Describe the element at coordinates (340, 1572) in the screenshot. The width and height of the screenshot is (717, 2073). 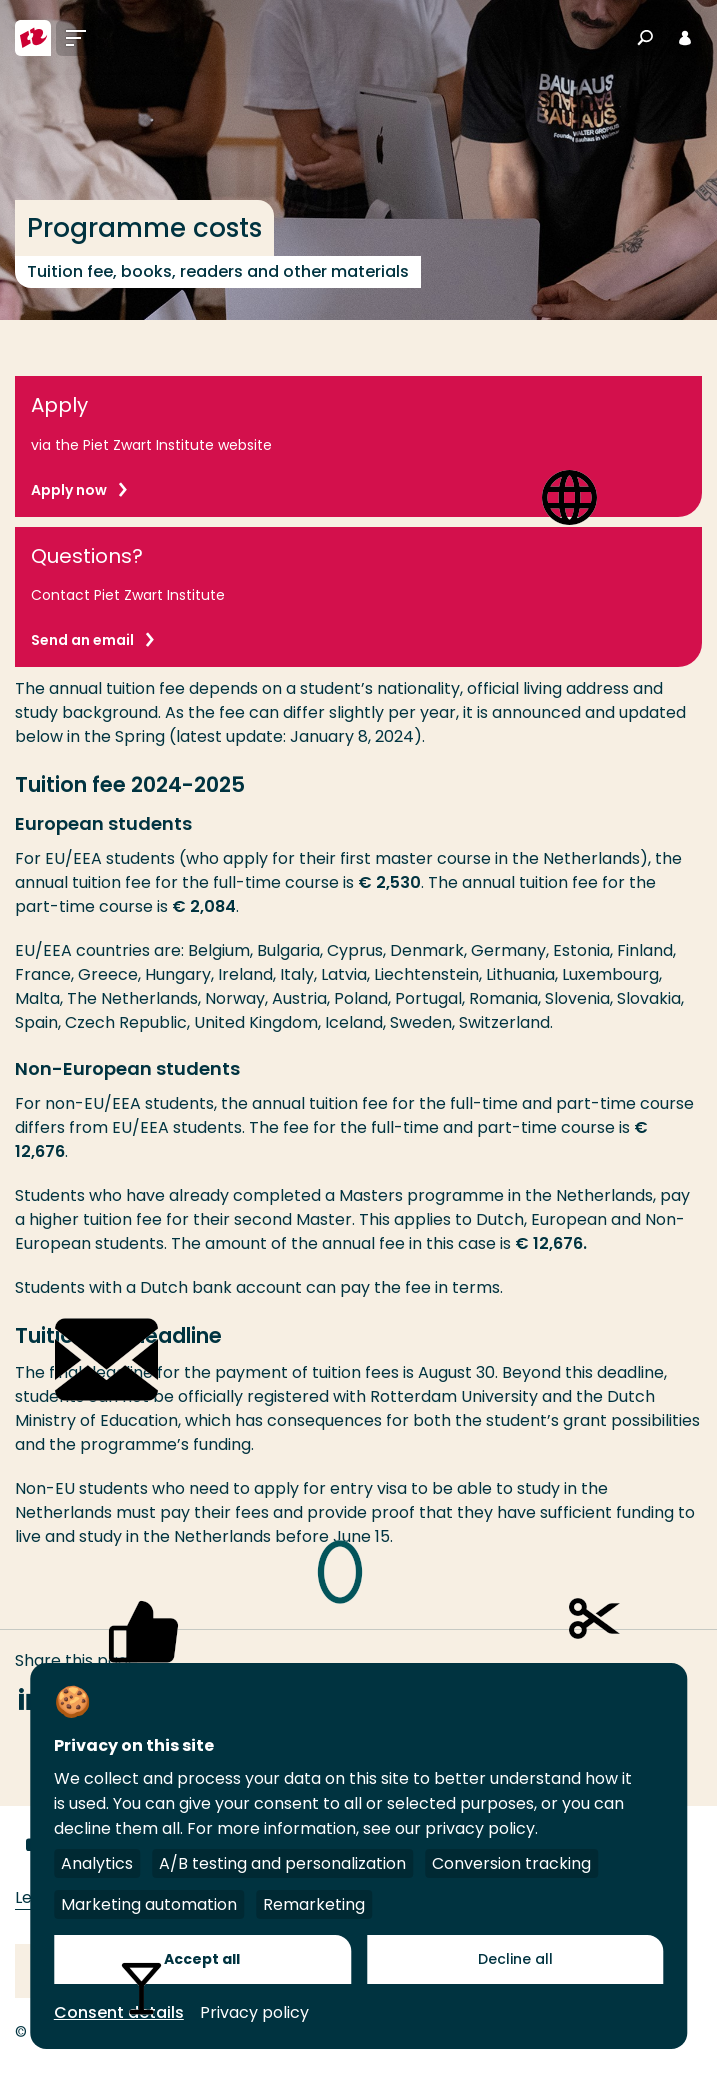
I see `draw or insert an oval shape` at that location.